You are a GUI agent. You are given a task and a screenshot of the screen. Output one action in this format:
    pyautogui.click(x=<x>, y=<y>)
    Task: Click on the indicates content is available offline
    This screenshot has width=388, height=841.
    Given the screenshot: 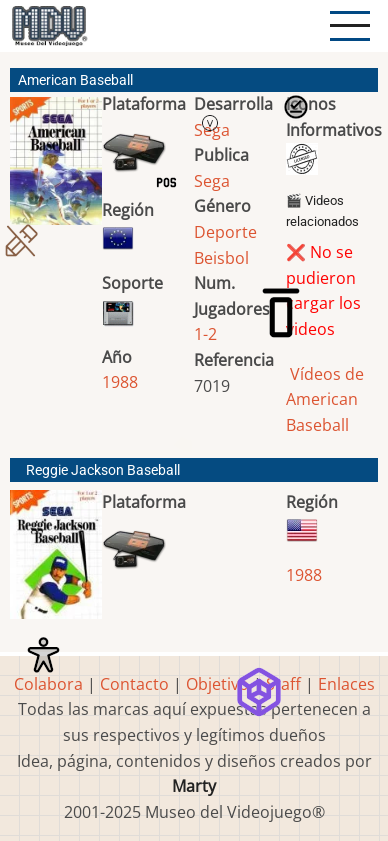 What is the action you would take?
    pyautogui.click(x=296, y=107)
    